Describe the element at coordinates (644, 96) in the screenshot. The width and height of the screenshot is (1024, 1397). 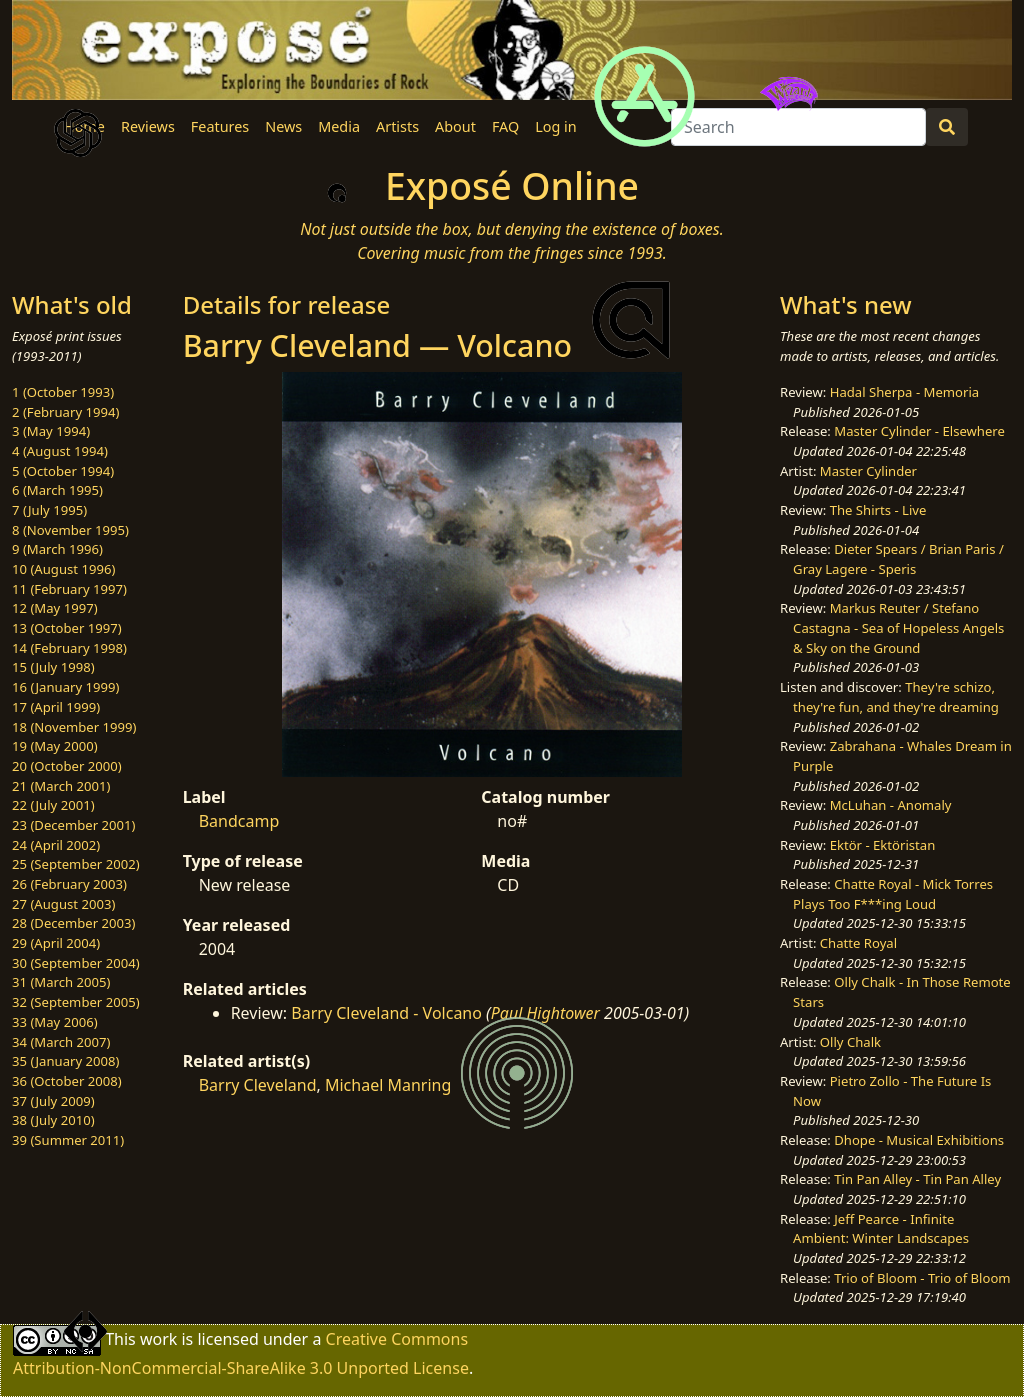
I see `open the Apple App Store` at that location.